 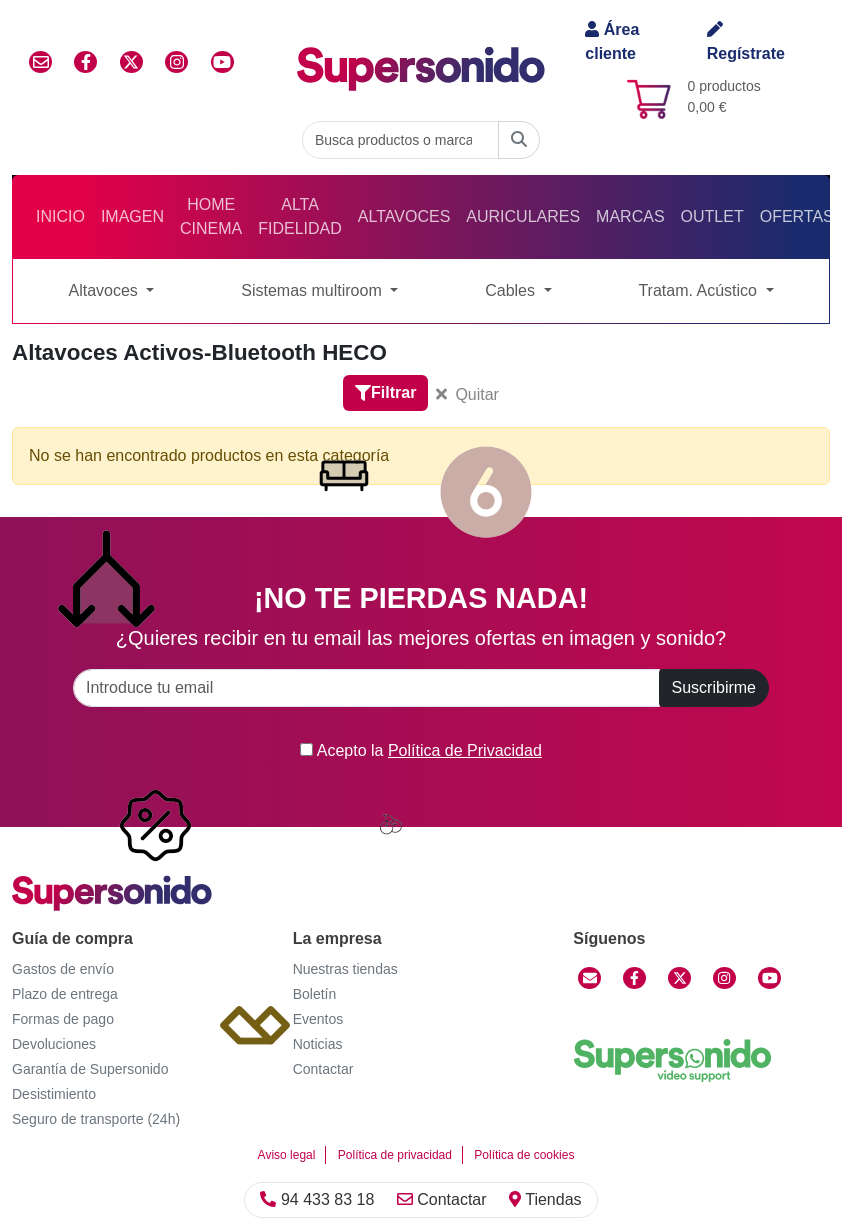 What do you see at coordinates (255, 1027) in the screenshot?
I see `alpine.js framework logo` at bounding box center [255, 1027].